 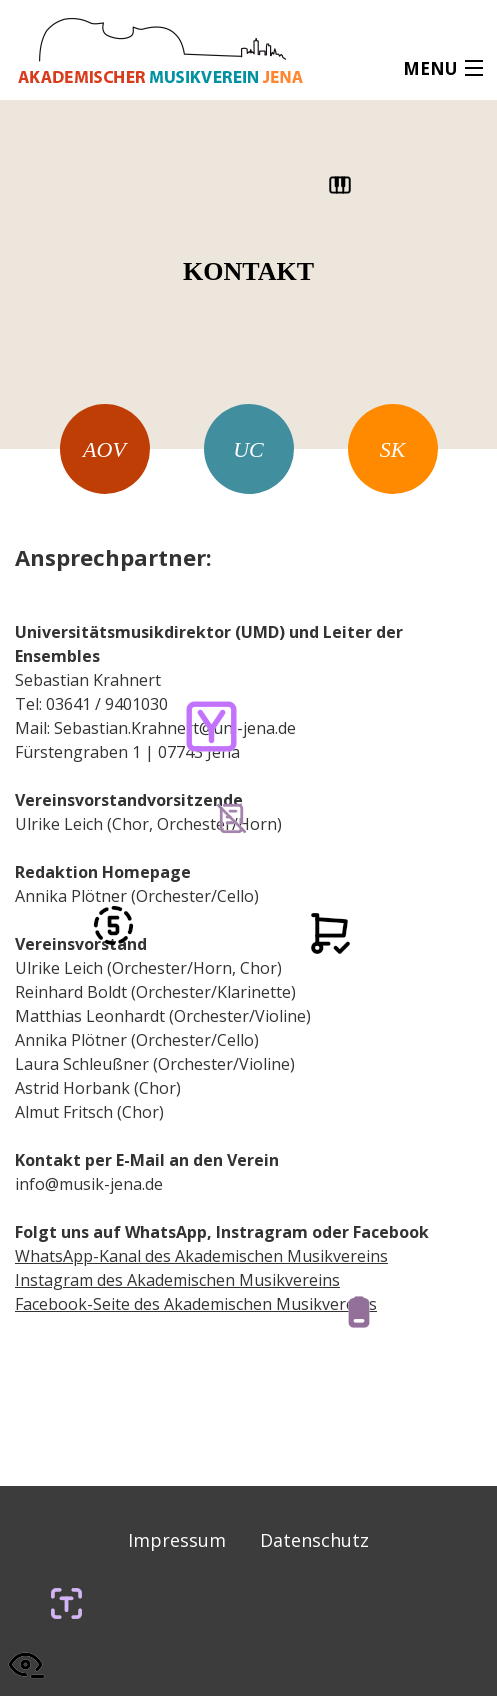 What do you see at coordinates (231, 818) in the screenshot?
I see `notes feature disabled` at bounding box center [231, 818].